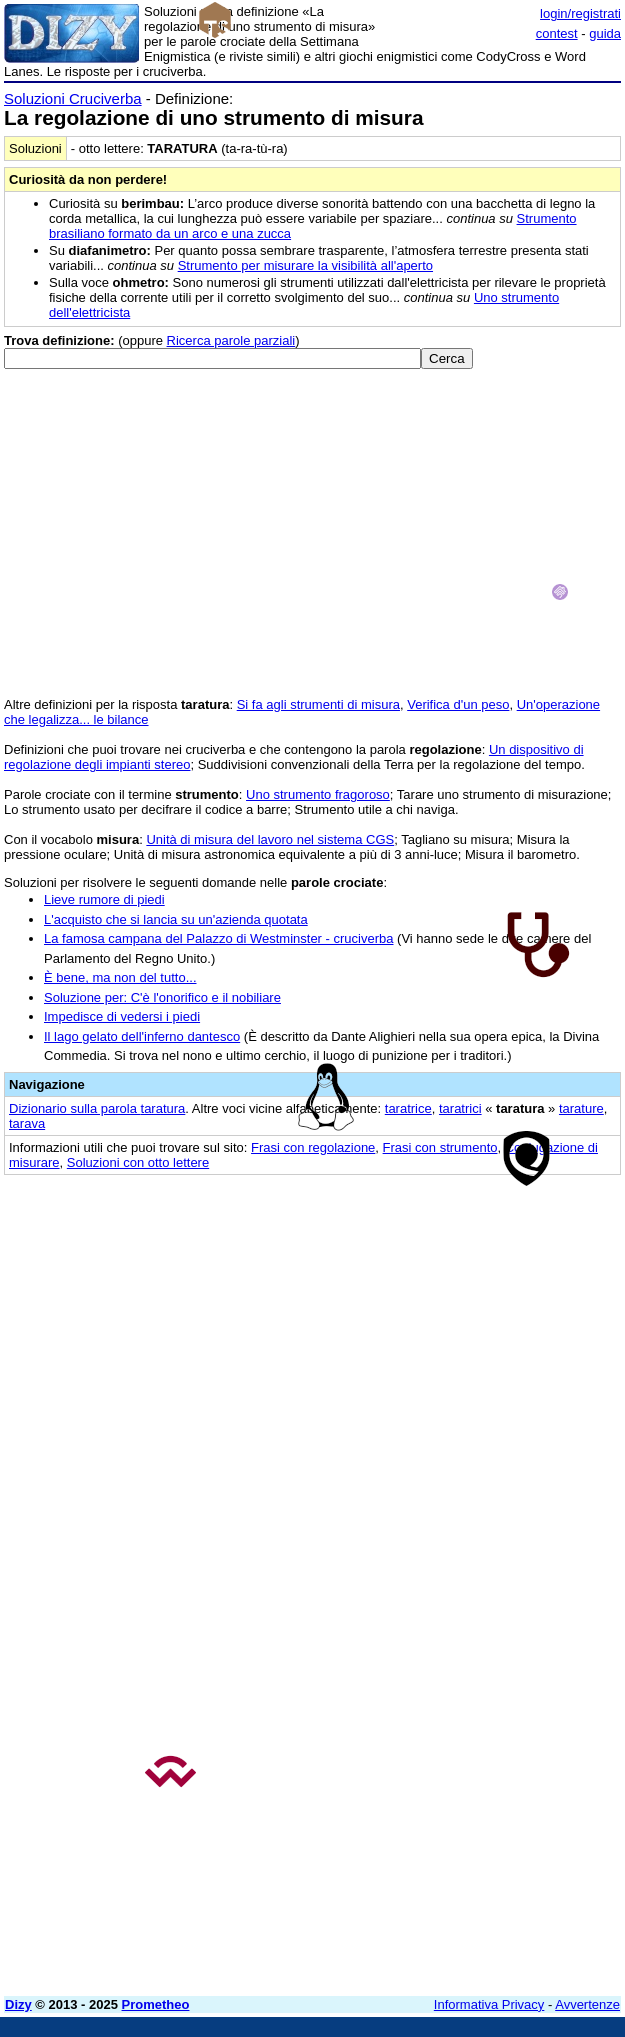  What do you see at coordinates (535, 943) in the screenshot?
I see `access health or medical features` at bounding box center [535, 943].